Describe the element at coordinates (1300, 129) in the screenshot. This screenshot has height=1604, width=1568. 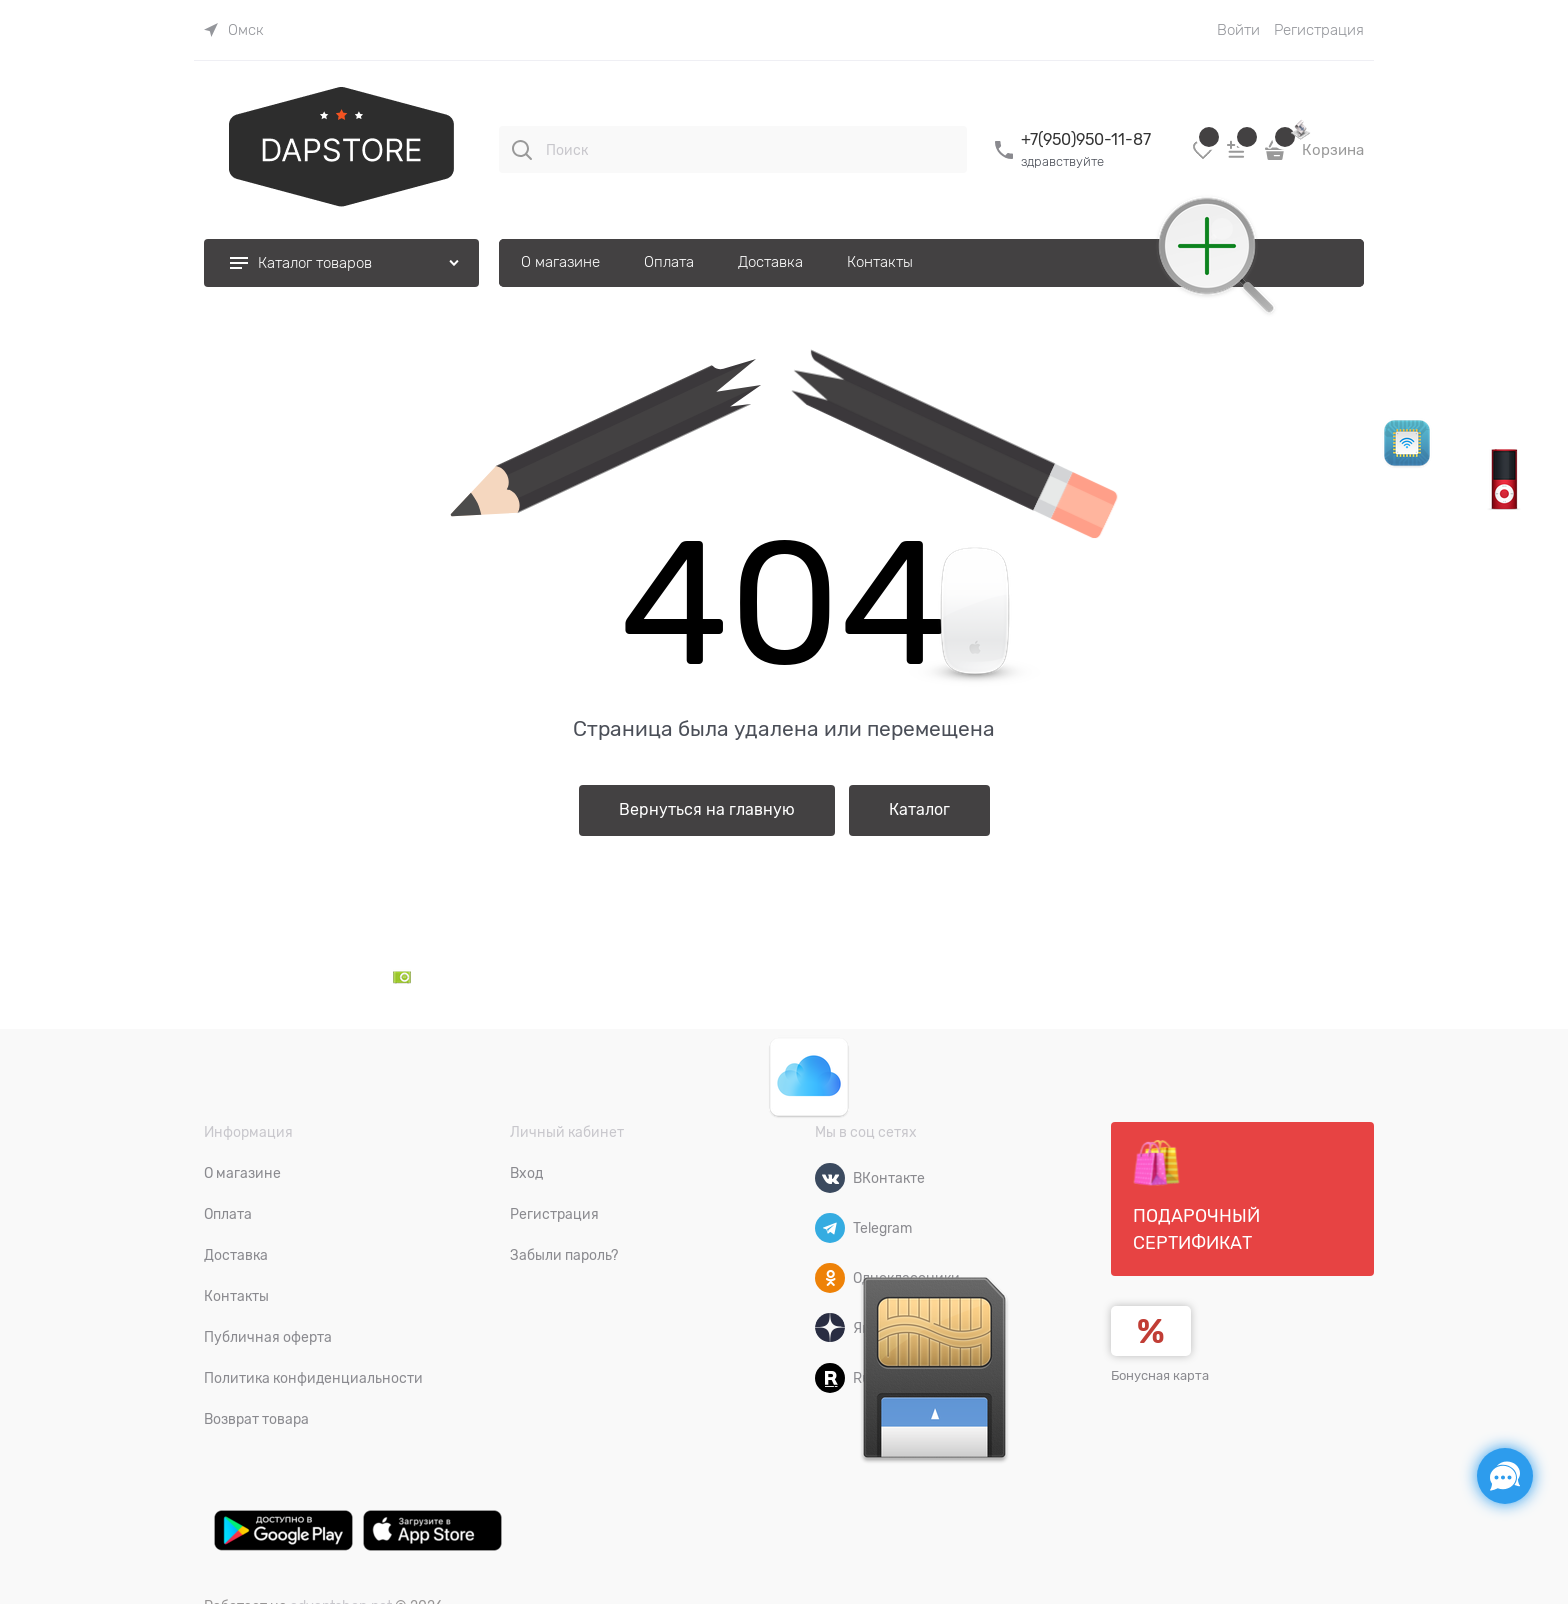
I see `run an applescript droplet application` at that location.